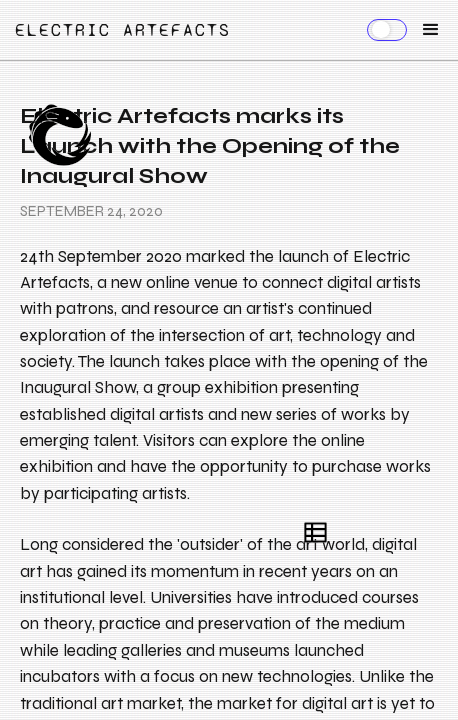 Image resolution: width=458 pixels, height=720 pixels. I want to click on ReactiveX library or framework logo, so click(60, 135).